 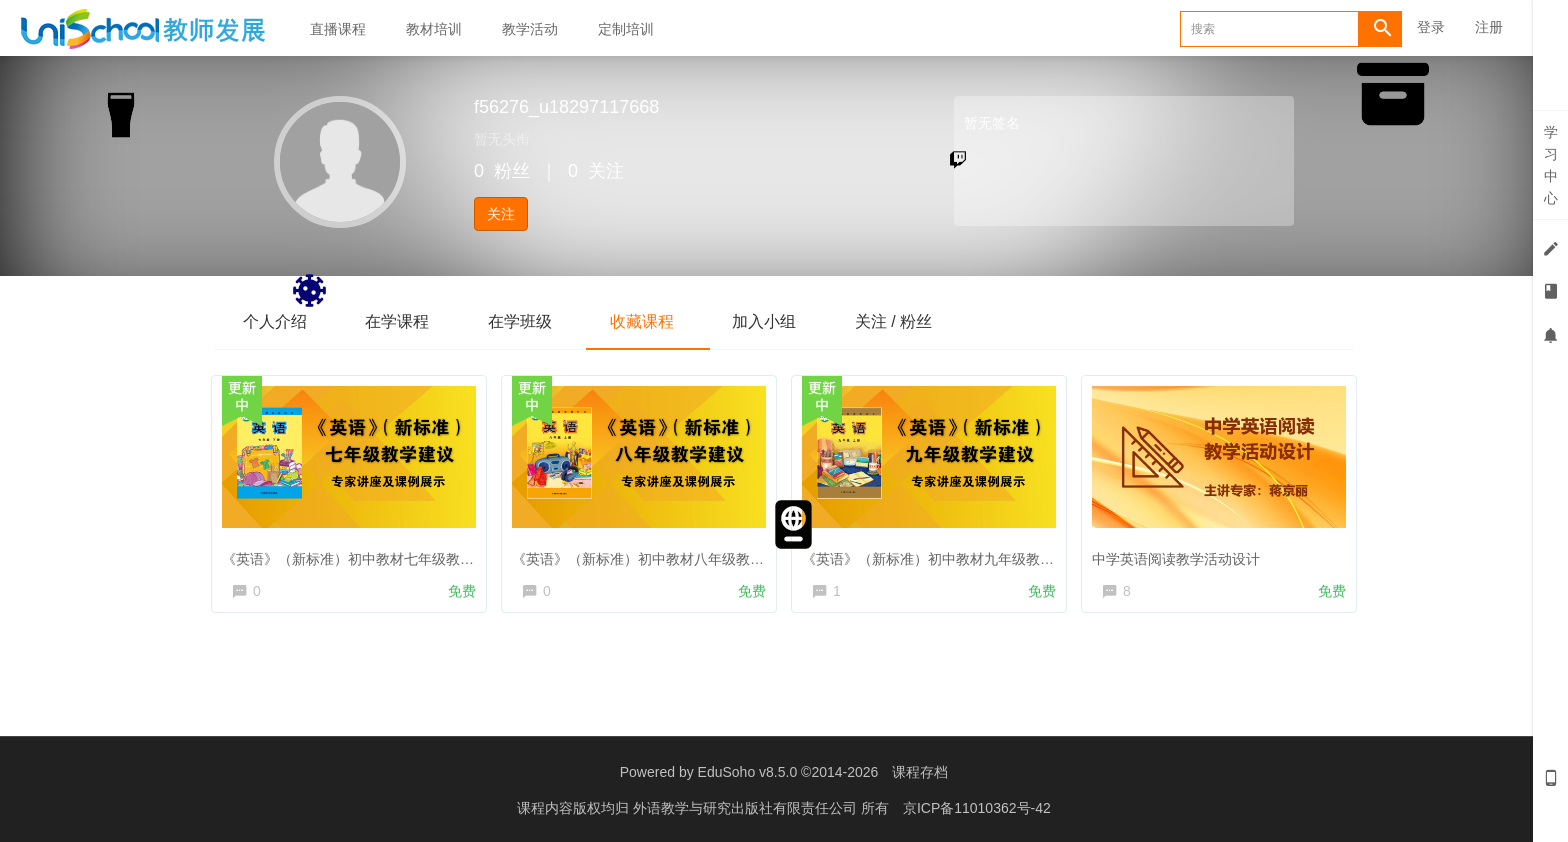 What do you see at coordinates (309, 290) in the screenshot?
I see `indicates covid-19 related information or resources` at bounding box center [309, 290].